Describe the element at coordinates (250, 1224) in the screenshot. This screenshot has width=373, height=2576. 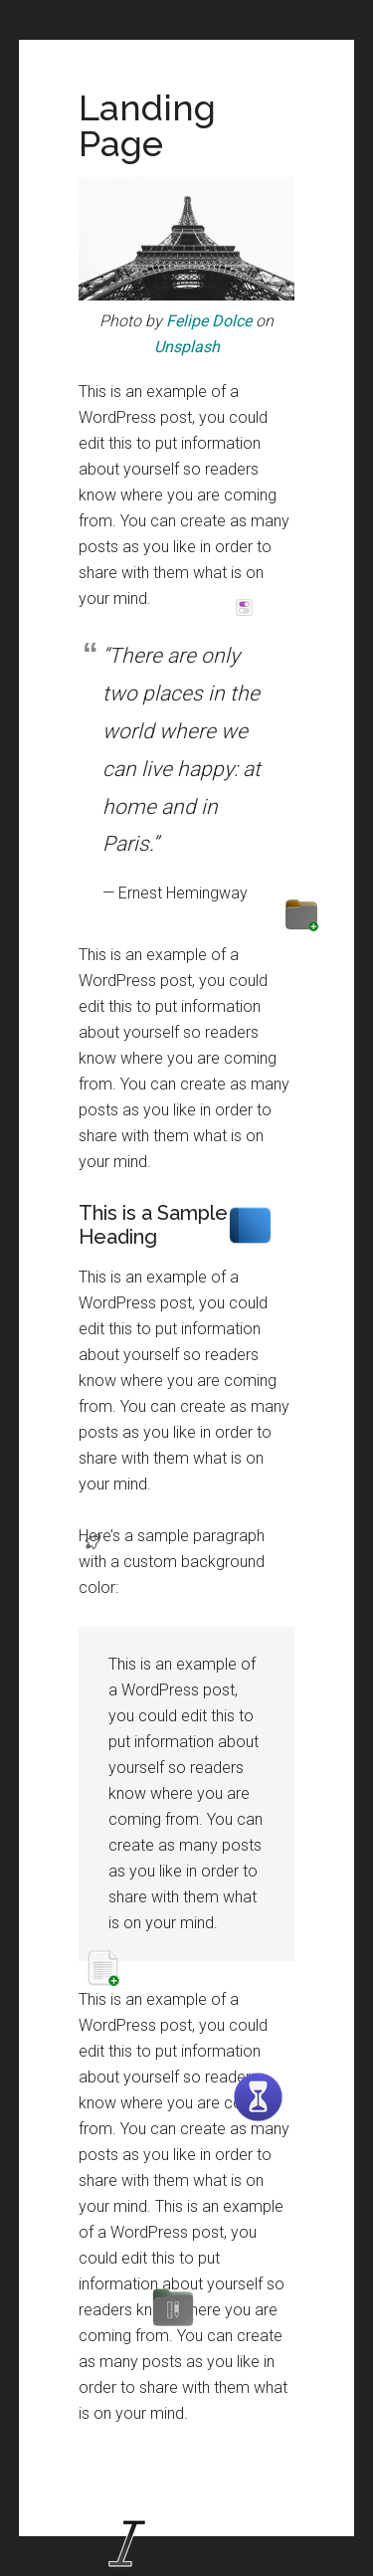
I see `access the desktop folder` at that location.